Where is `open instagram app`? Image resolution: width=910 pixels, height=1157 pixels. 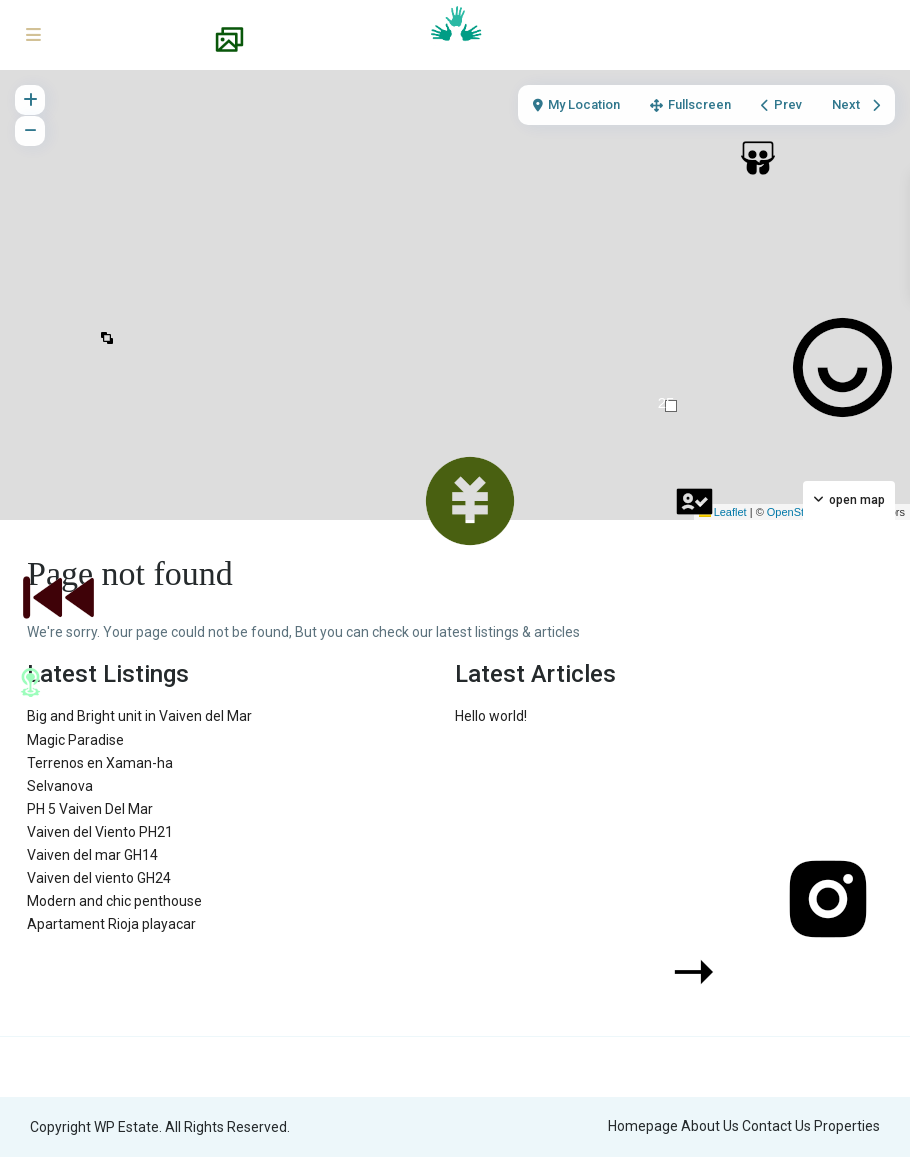
open instagram app is located at coordinates (828, 899).